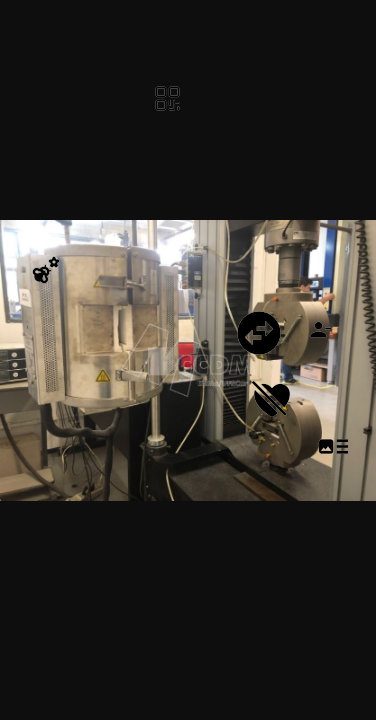  What do you see at coordinates (271, 399) in the screenshot?
I see `remove from favorites` at bounding box center [271, 399].